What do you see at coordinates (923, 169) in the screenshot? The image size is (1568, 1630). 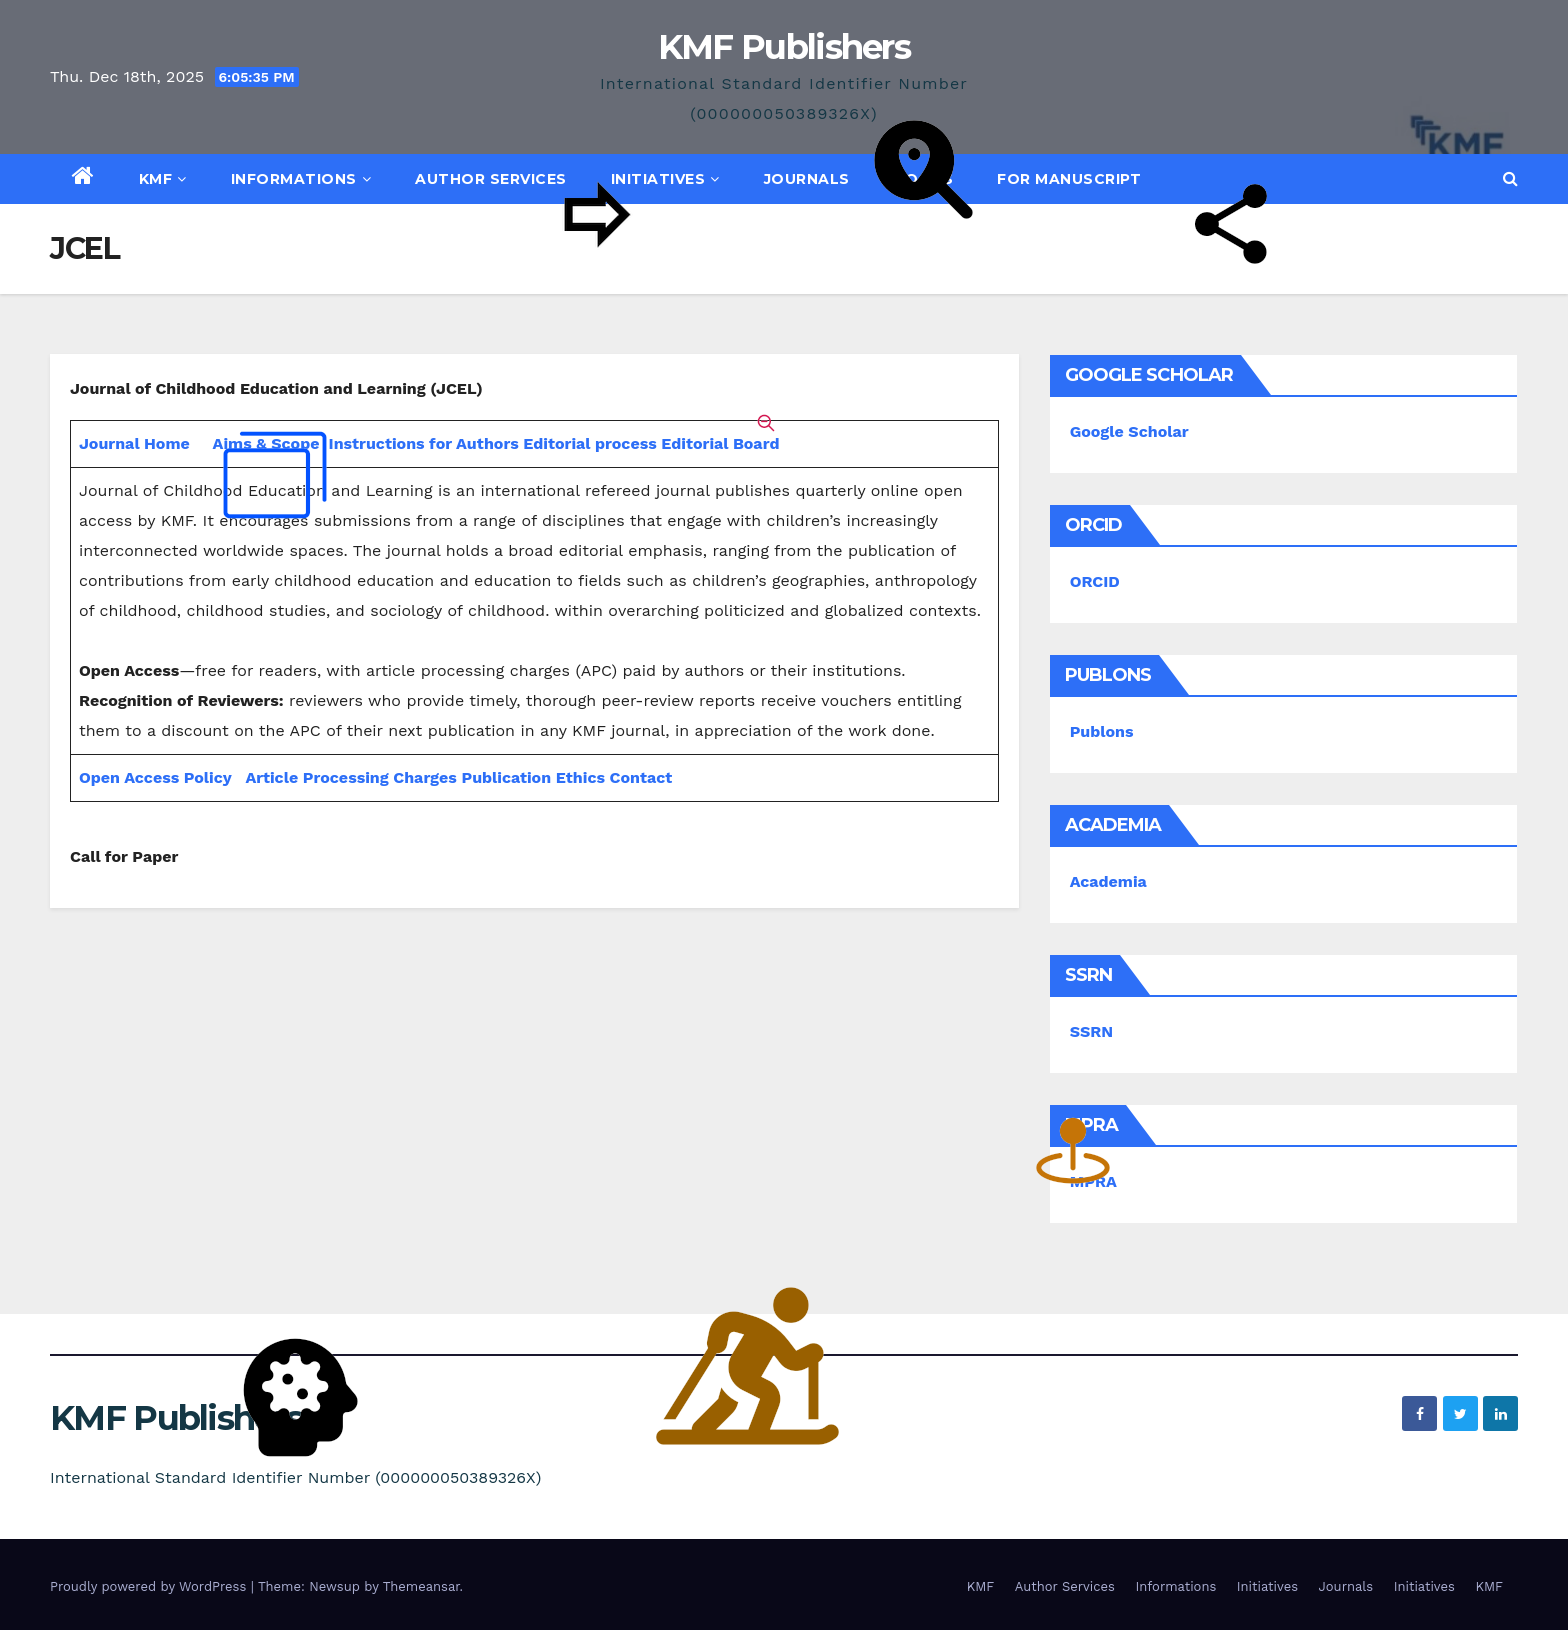 I see `search for a location on the map` at bounding box center [923, 169].